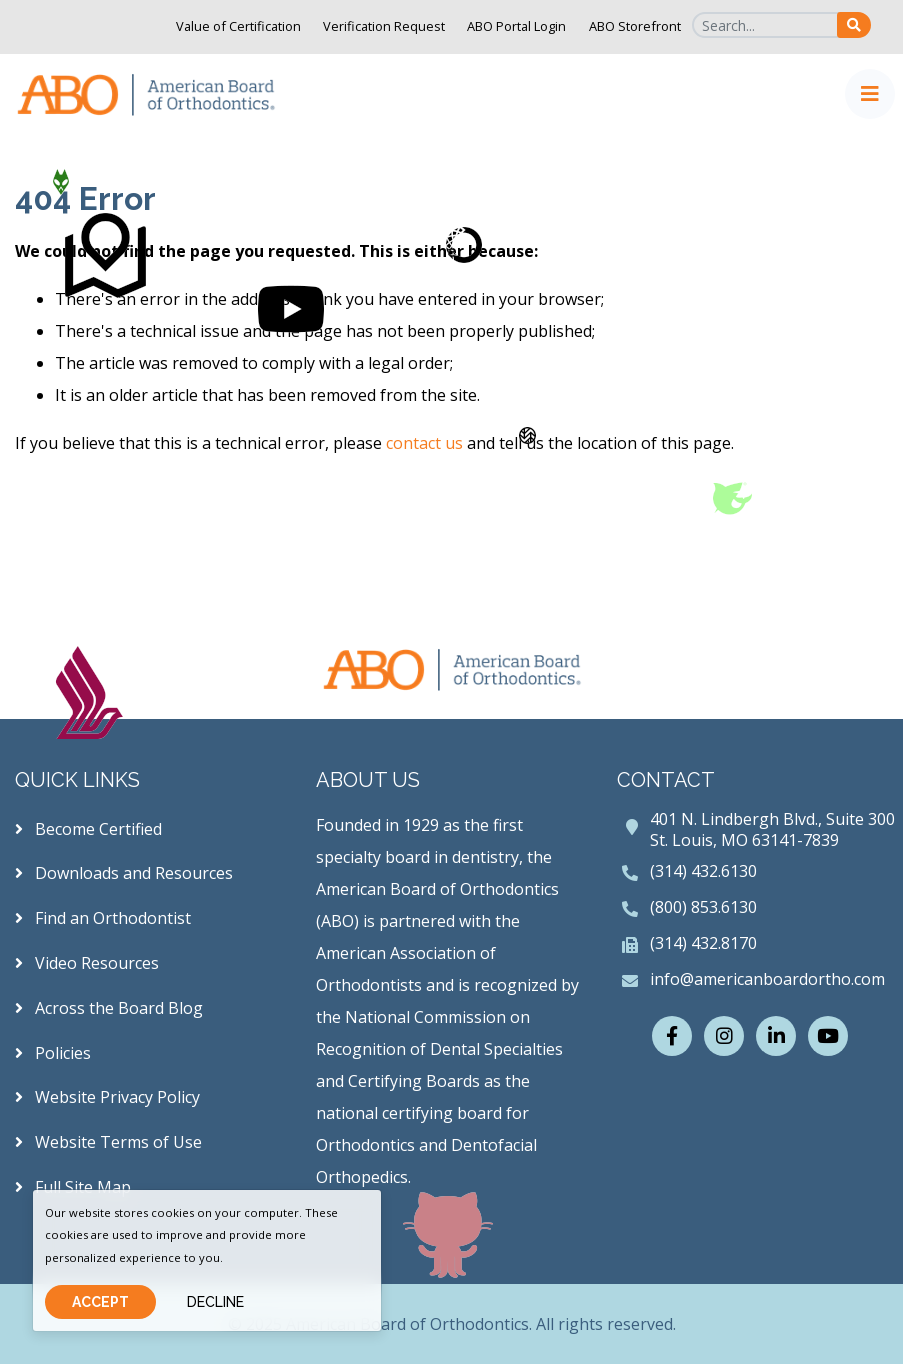 The width and height of the screenshot is (903, 1364). Describe the element at coordinates (89, 692) in the screenshot. I see `Singapore Airlines app or website` at that location.